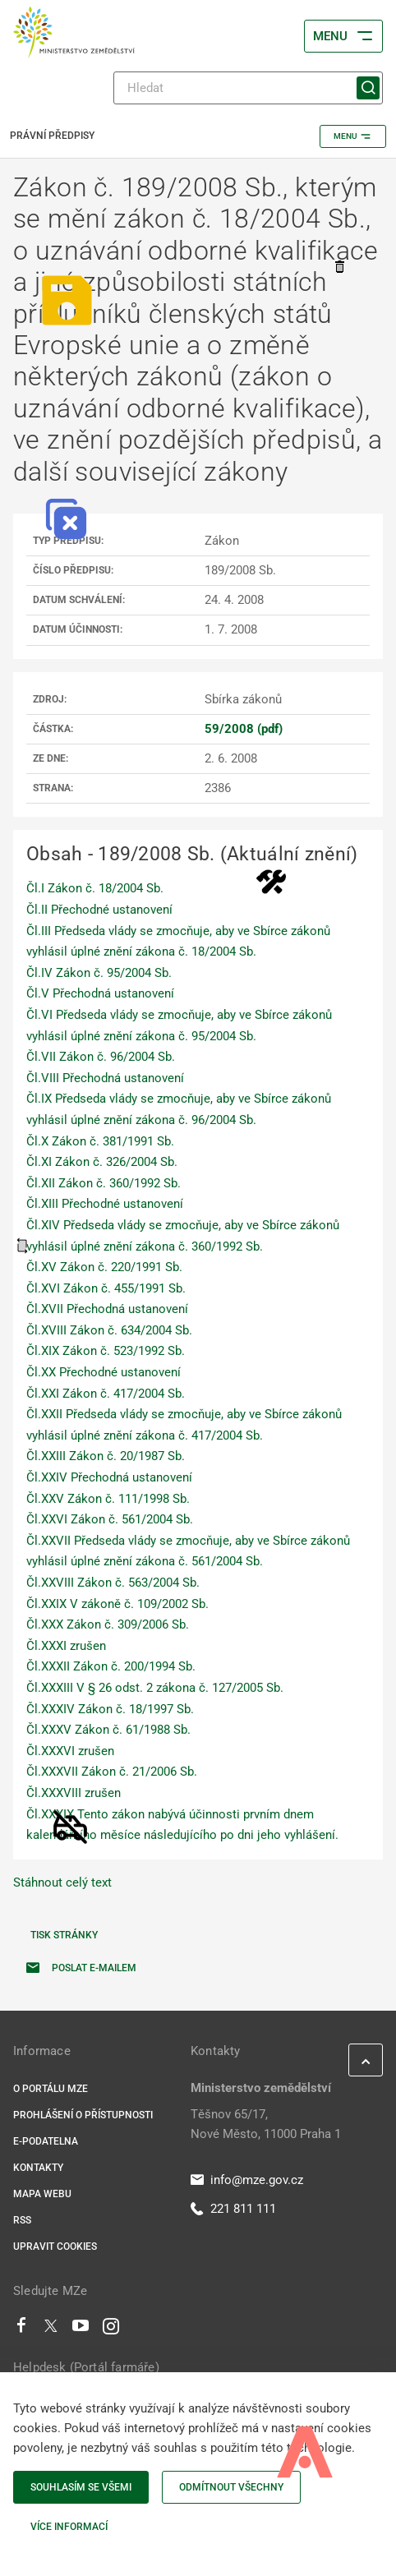  Describe the element at coordinates (271, 882) in the screenshot. I see `access settings or configuration options` at that location.